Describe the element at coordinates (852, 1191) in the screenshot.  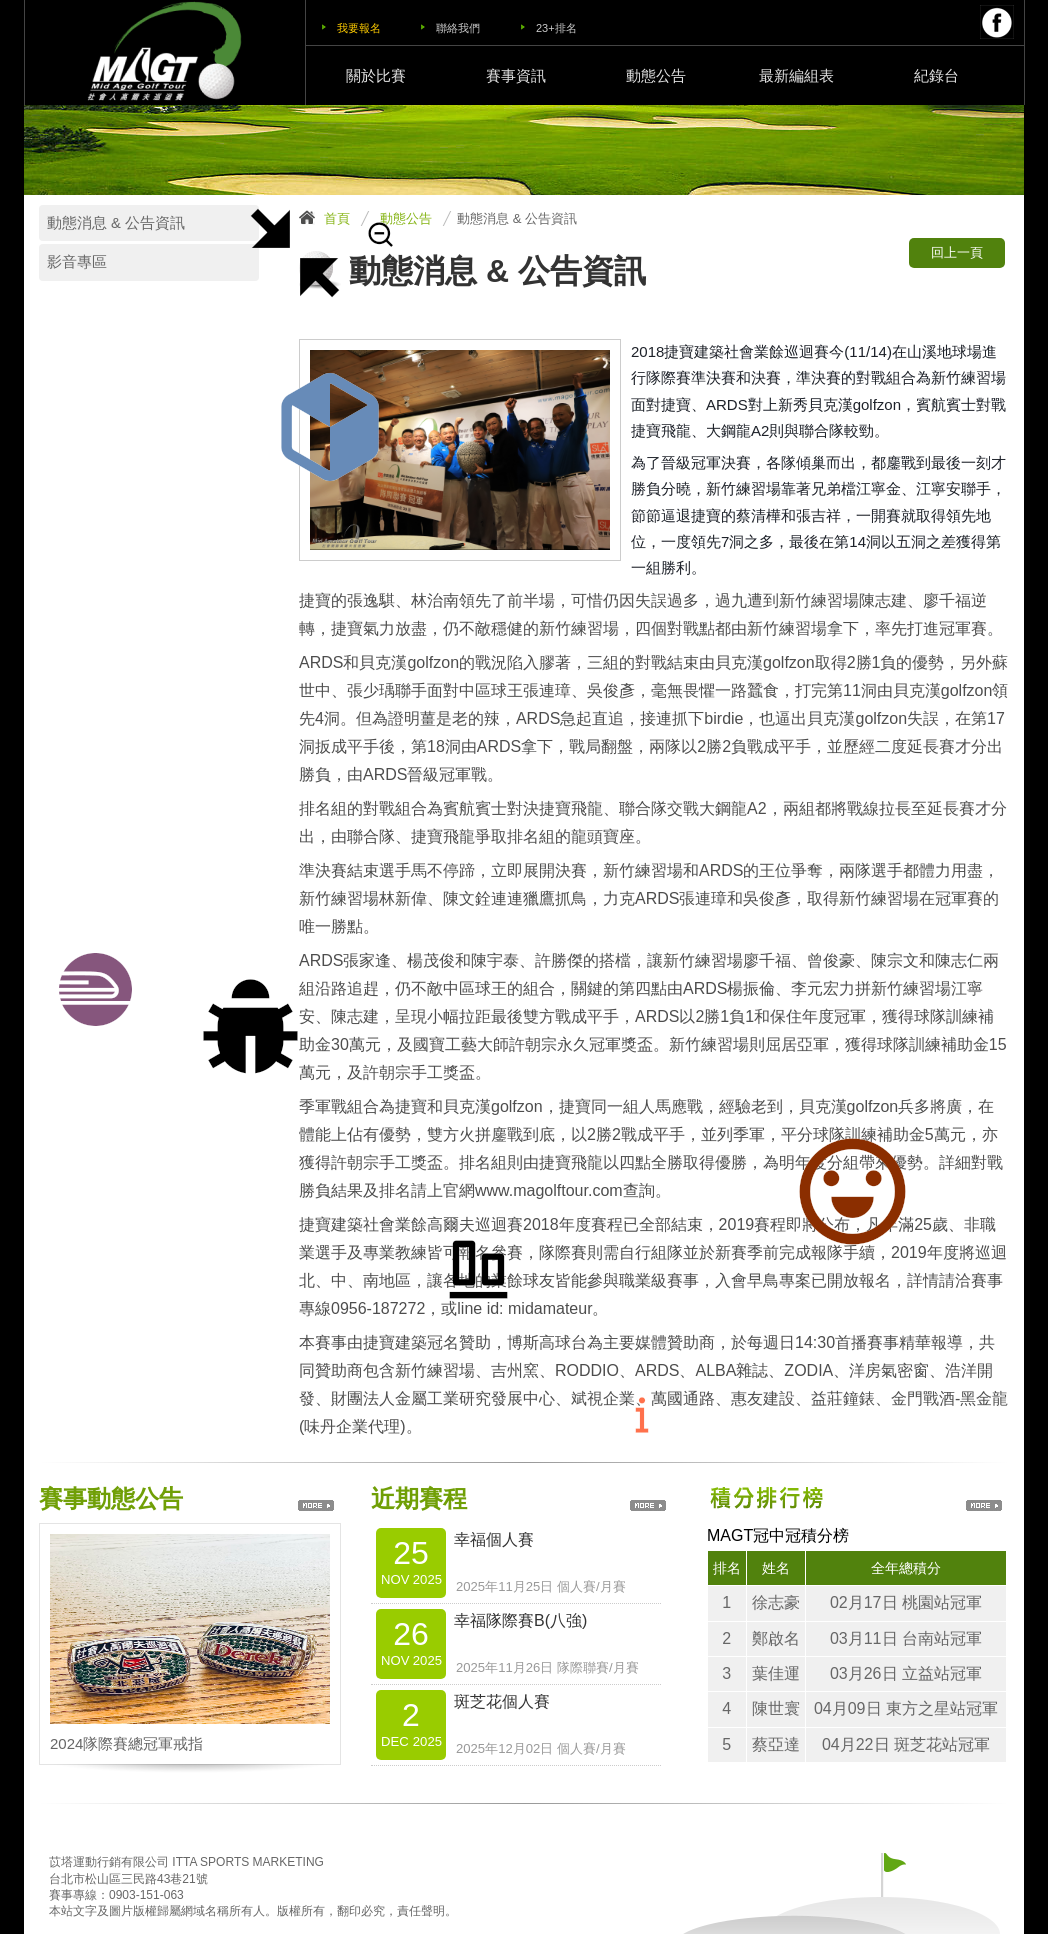
I see `add an emoji or reaction` at that location.